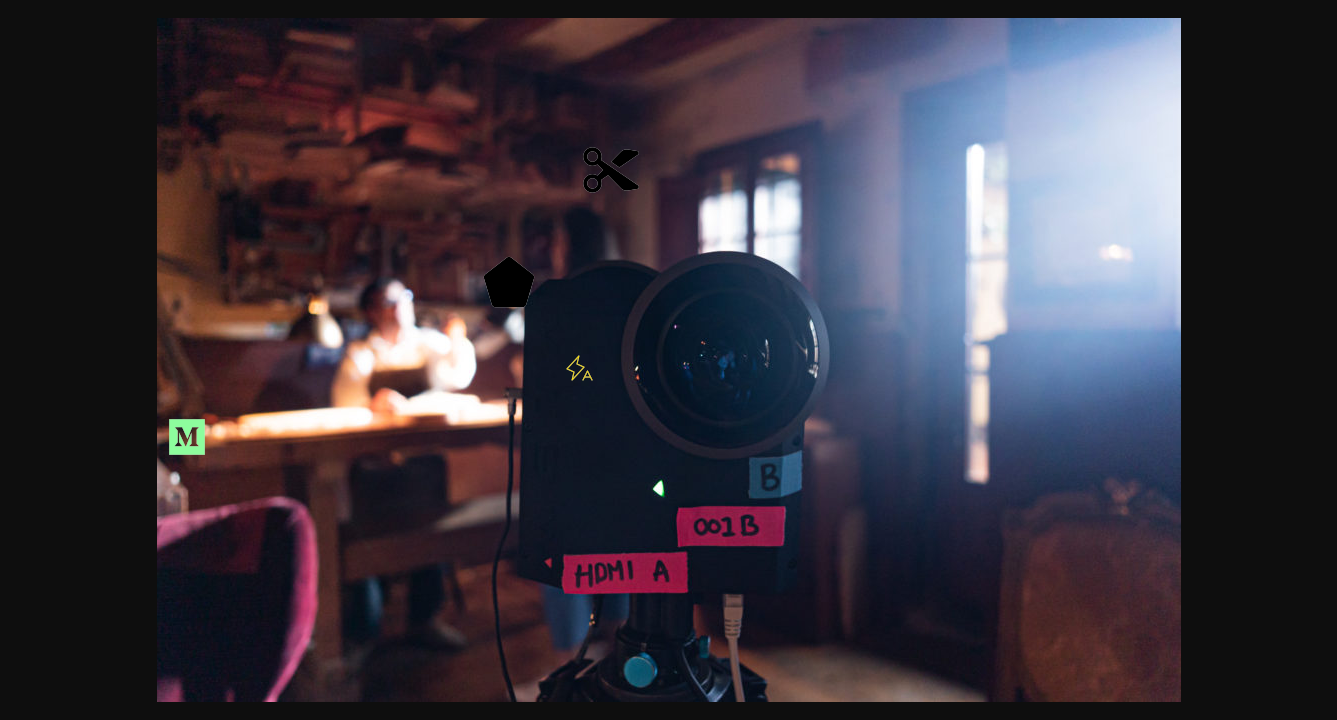 This screenshot has width=1337, height=720. I want to click on indicates a pentagon shape or geometric element, so click(509, 284).